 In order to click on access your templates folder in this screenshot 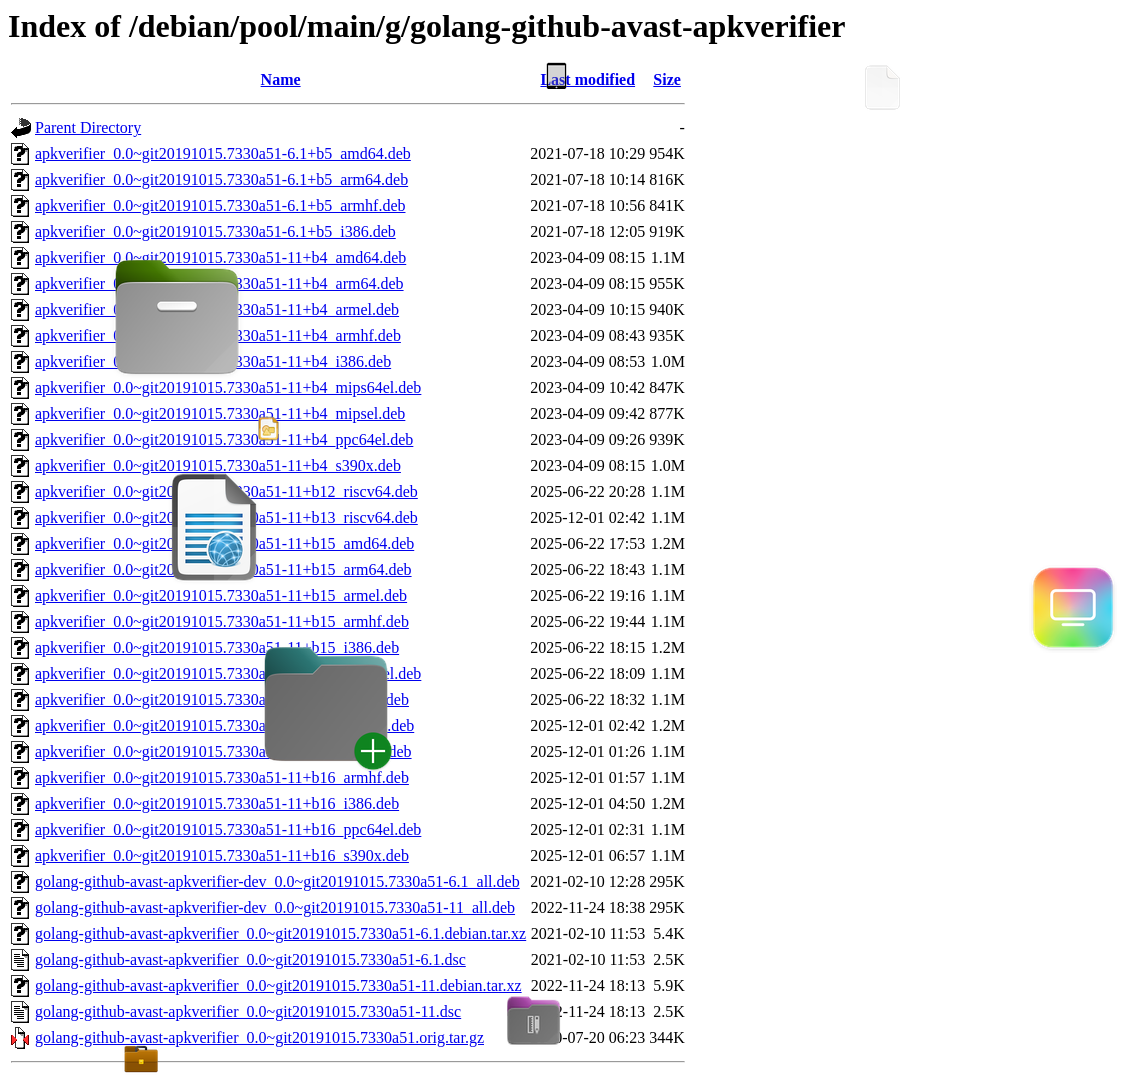, I will do `click(533, 1020)`.